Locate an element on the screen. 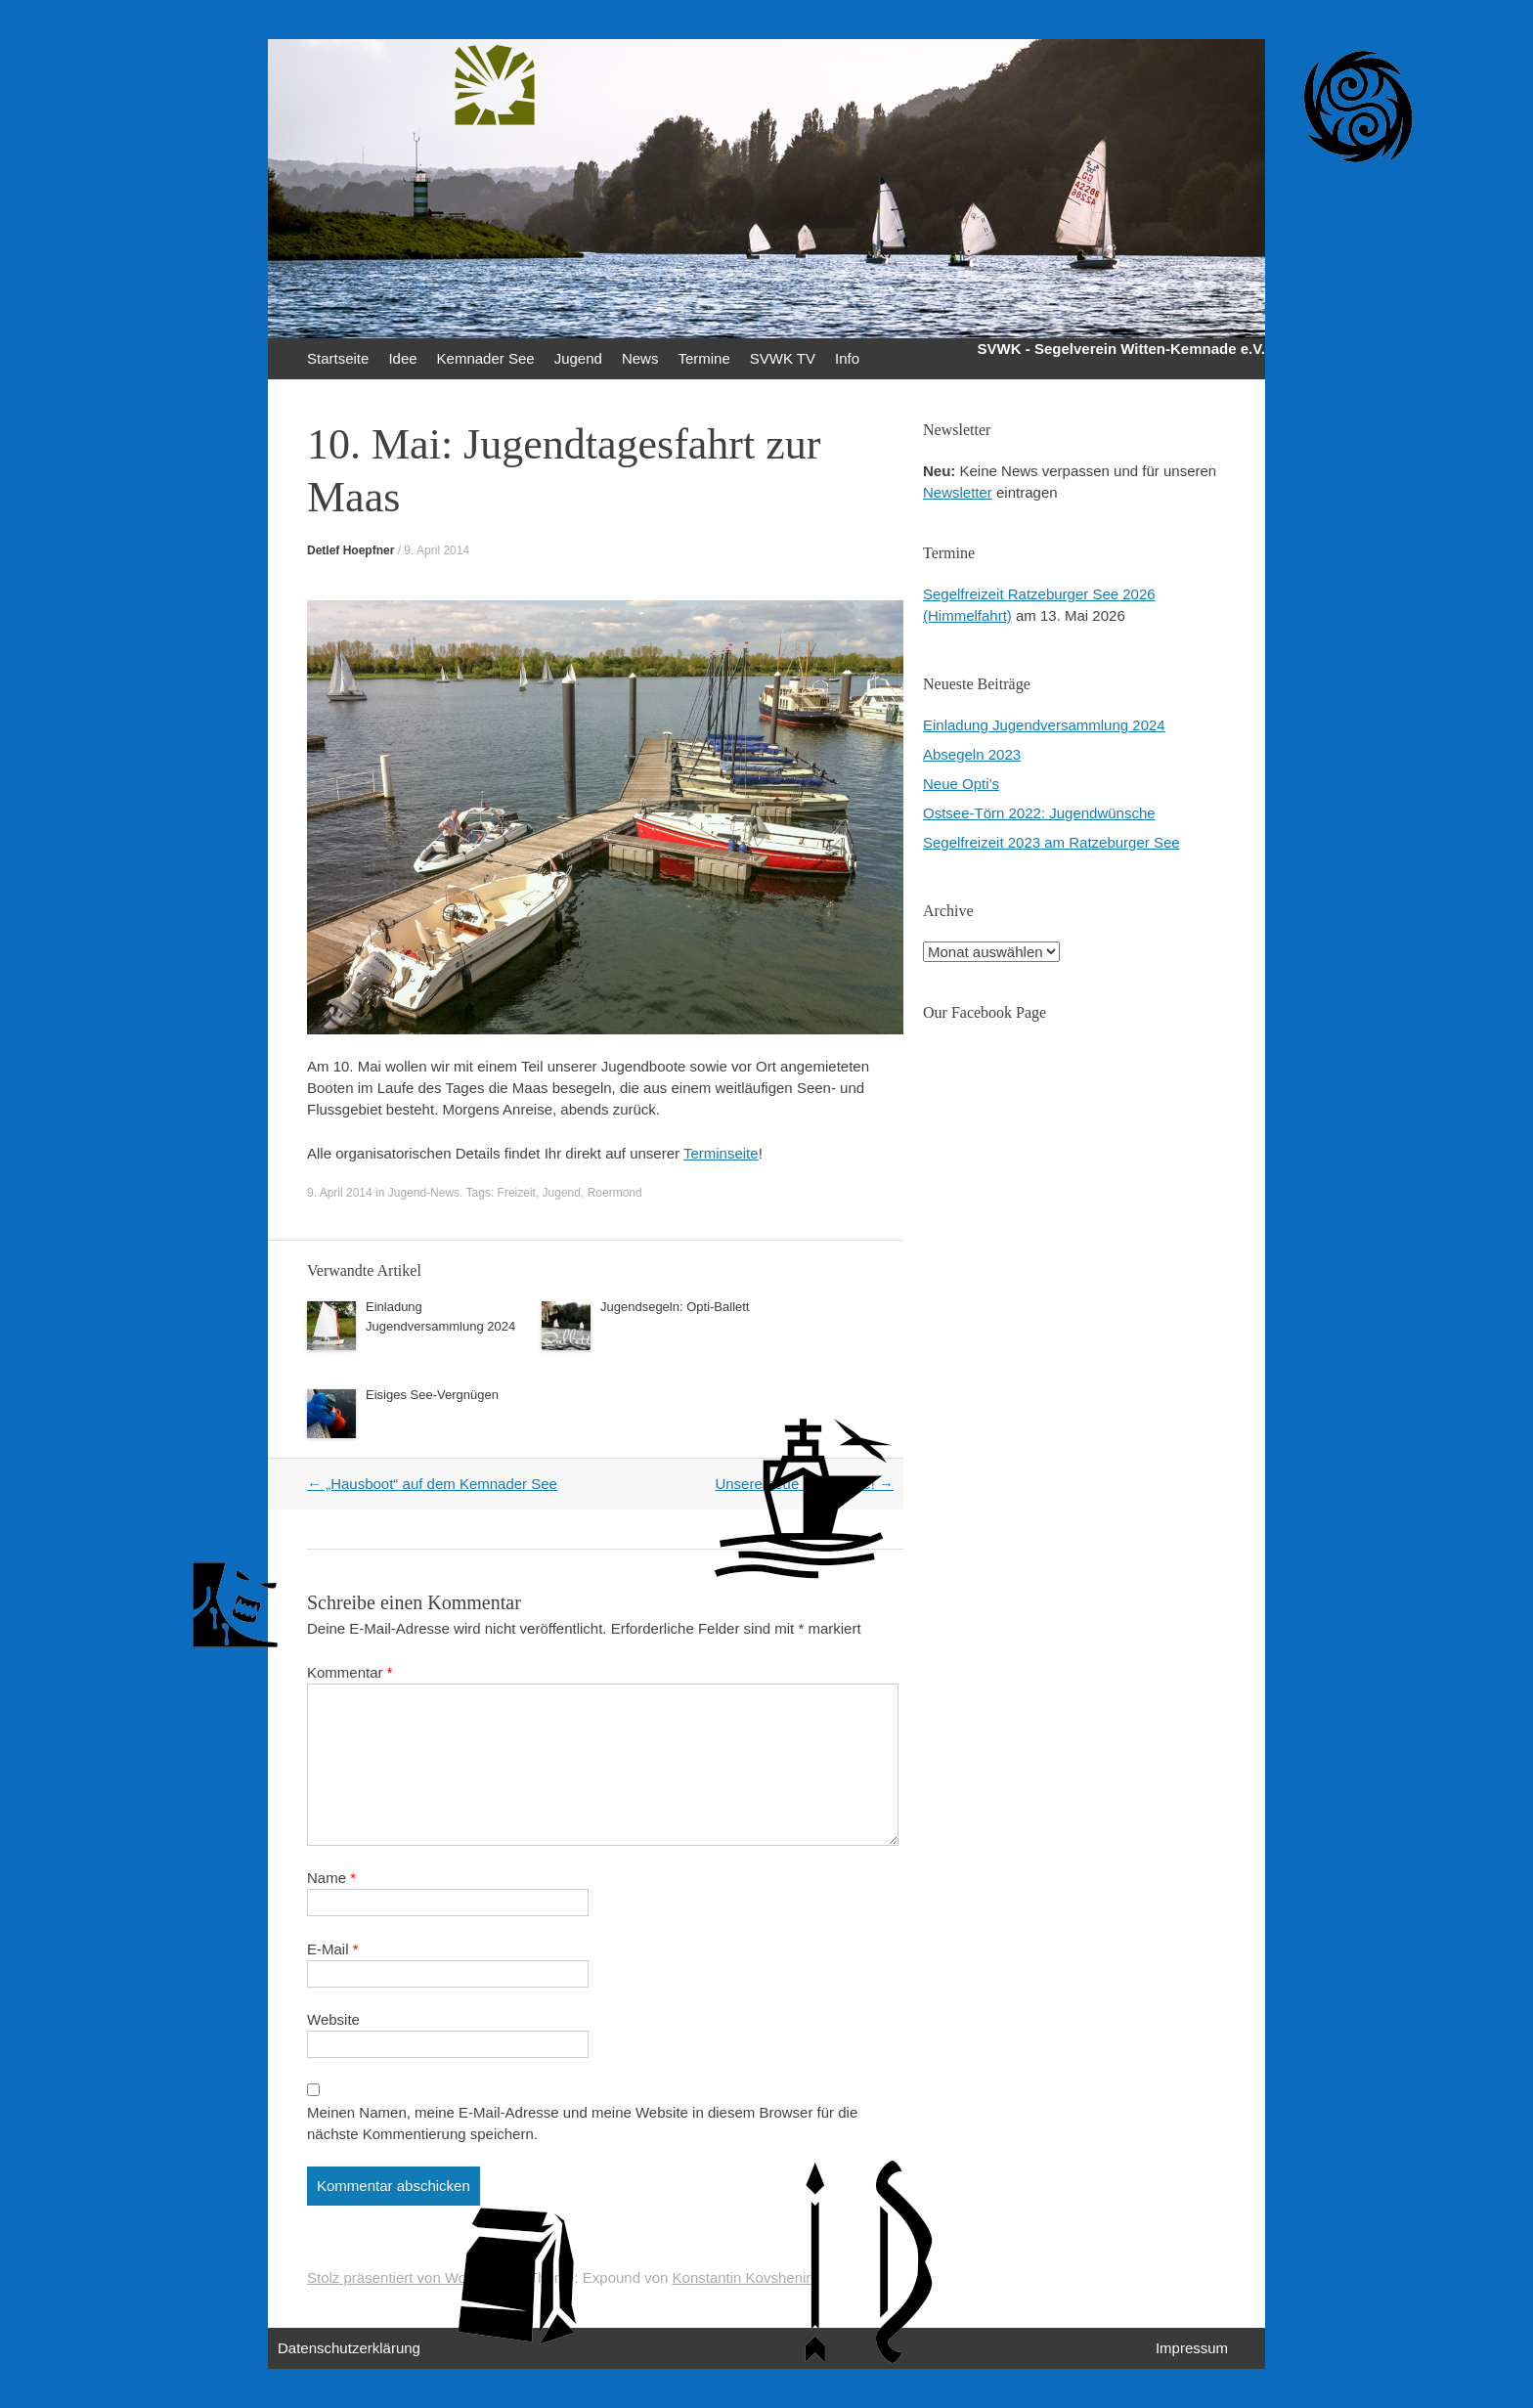  vampire bite attack action in a game is located at coordinates (235, 1604).